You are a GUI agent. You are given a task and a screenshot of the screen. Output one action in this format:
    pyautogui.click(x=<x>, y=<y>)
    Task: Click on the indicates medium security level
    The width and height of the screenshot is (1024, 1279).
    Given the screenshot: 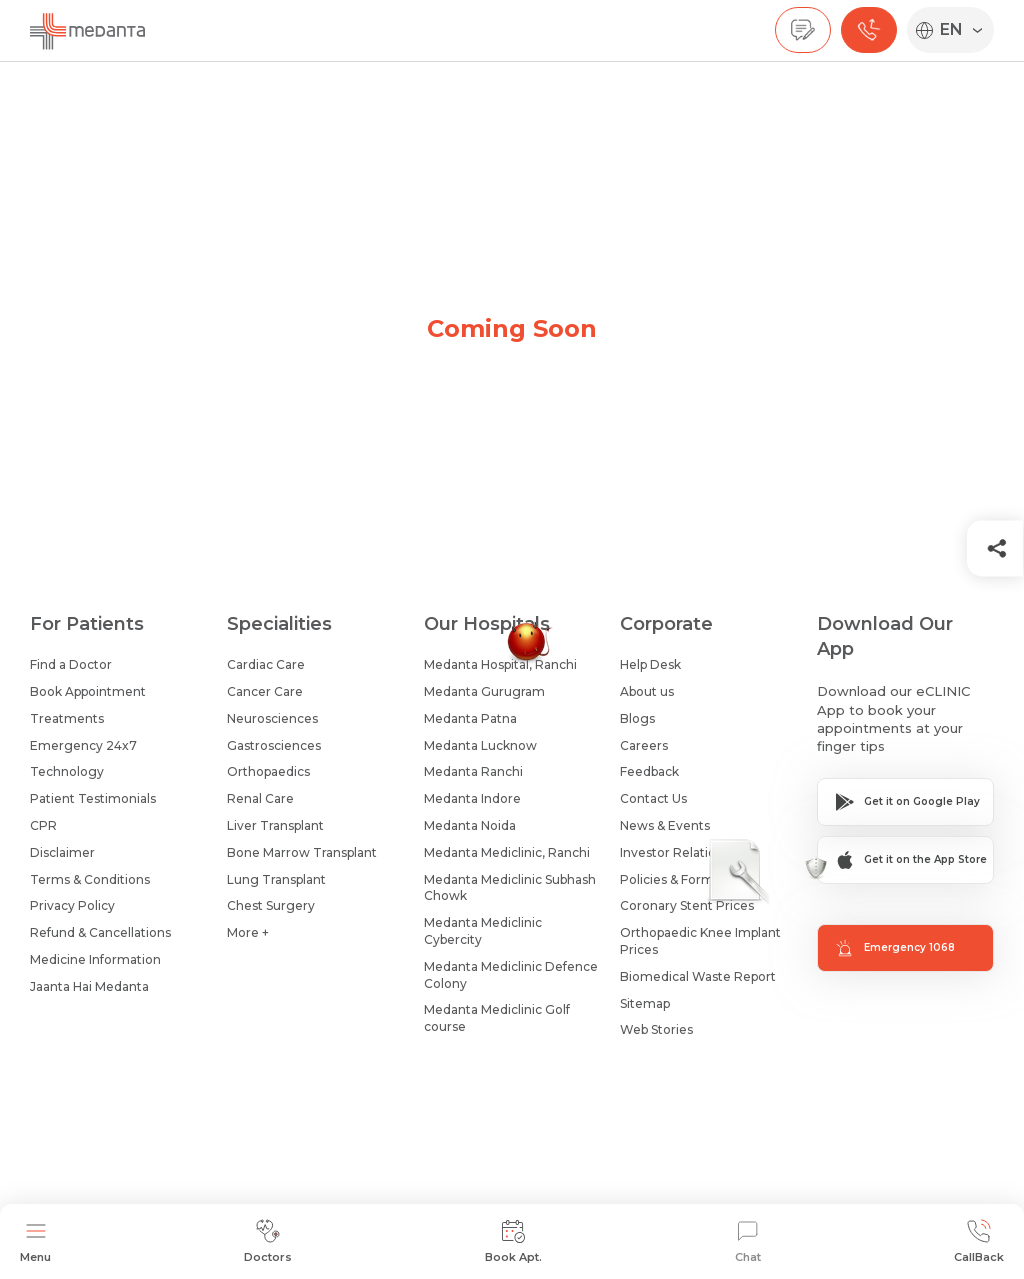 What is the action you would take?
    pyautogui.click(x=816, y=868)
    